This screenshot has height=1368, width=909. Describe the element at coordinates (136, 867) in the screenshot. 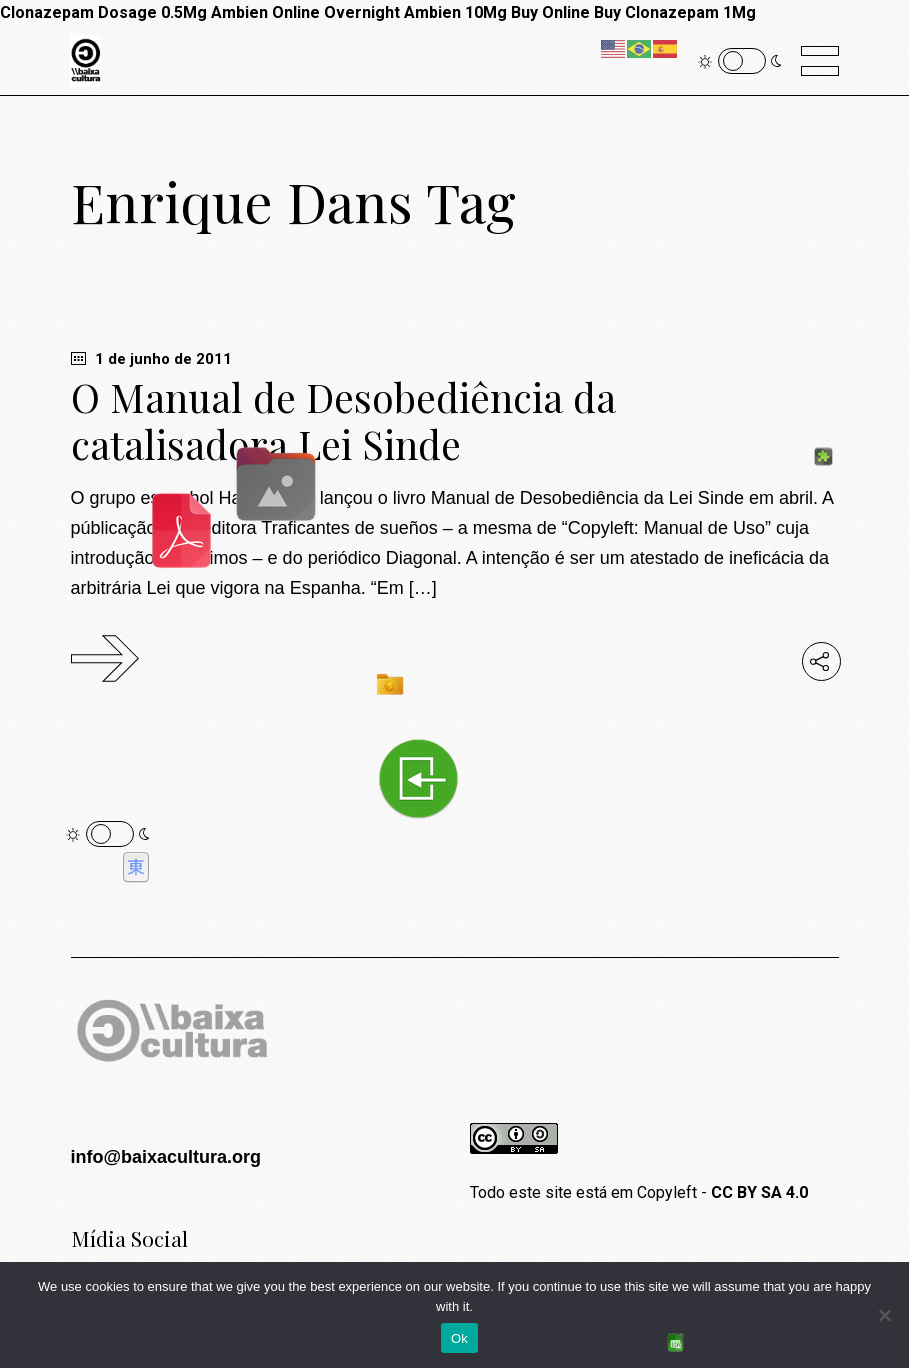

I see `launch the mahjongg tile matching game` at that location.